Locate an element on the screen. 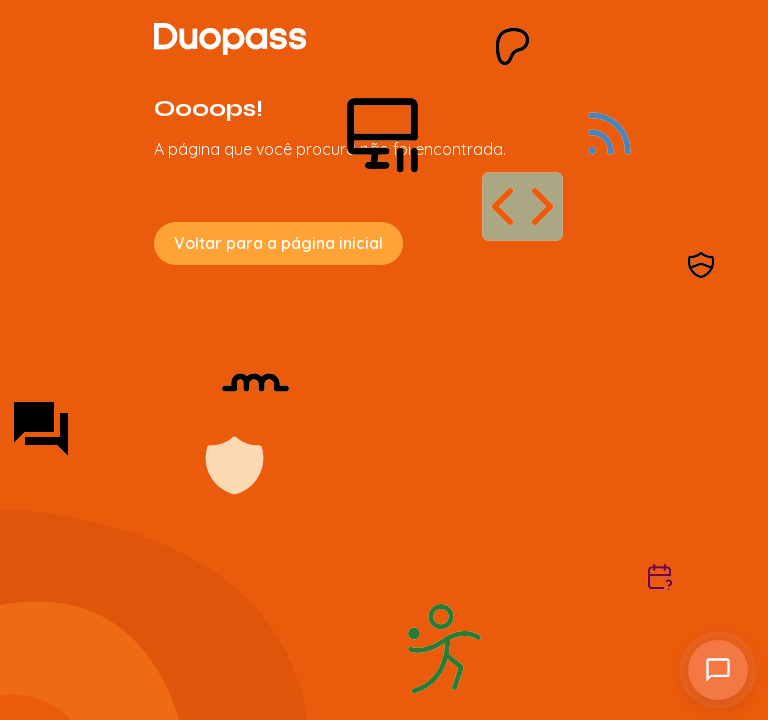  view or edit source code is located at coordinates (522, 206).